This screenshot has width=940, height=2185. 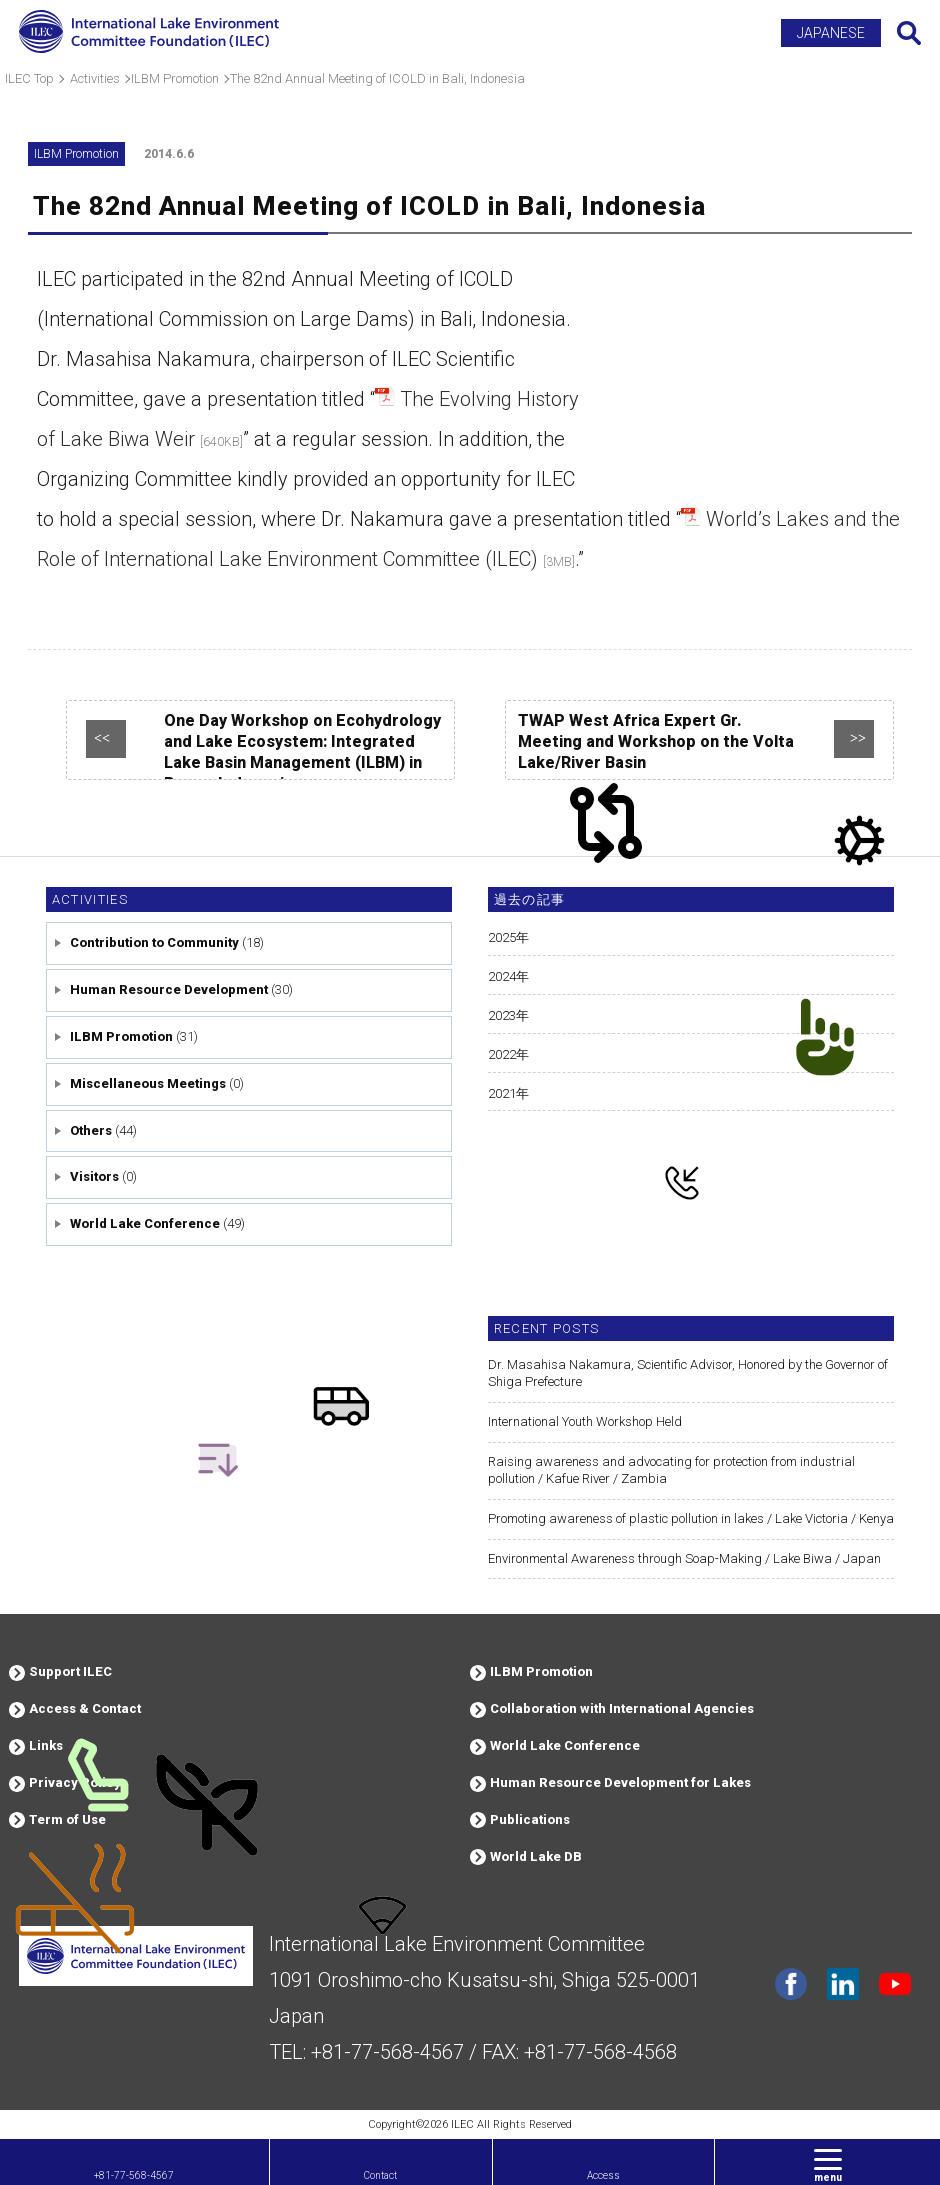 I want to click on indicates an incoming call, so click(x=682, y=1183).